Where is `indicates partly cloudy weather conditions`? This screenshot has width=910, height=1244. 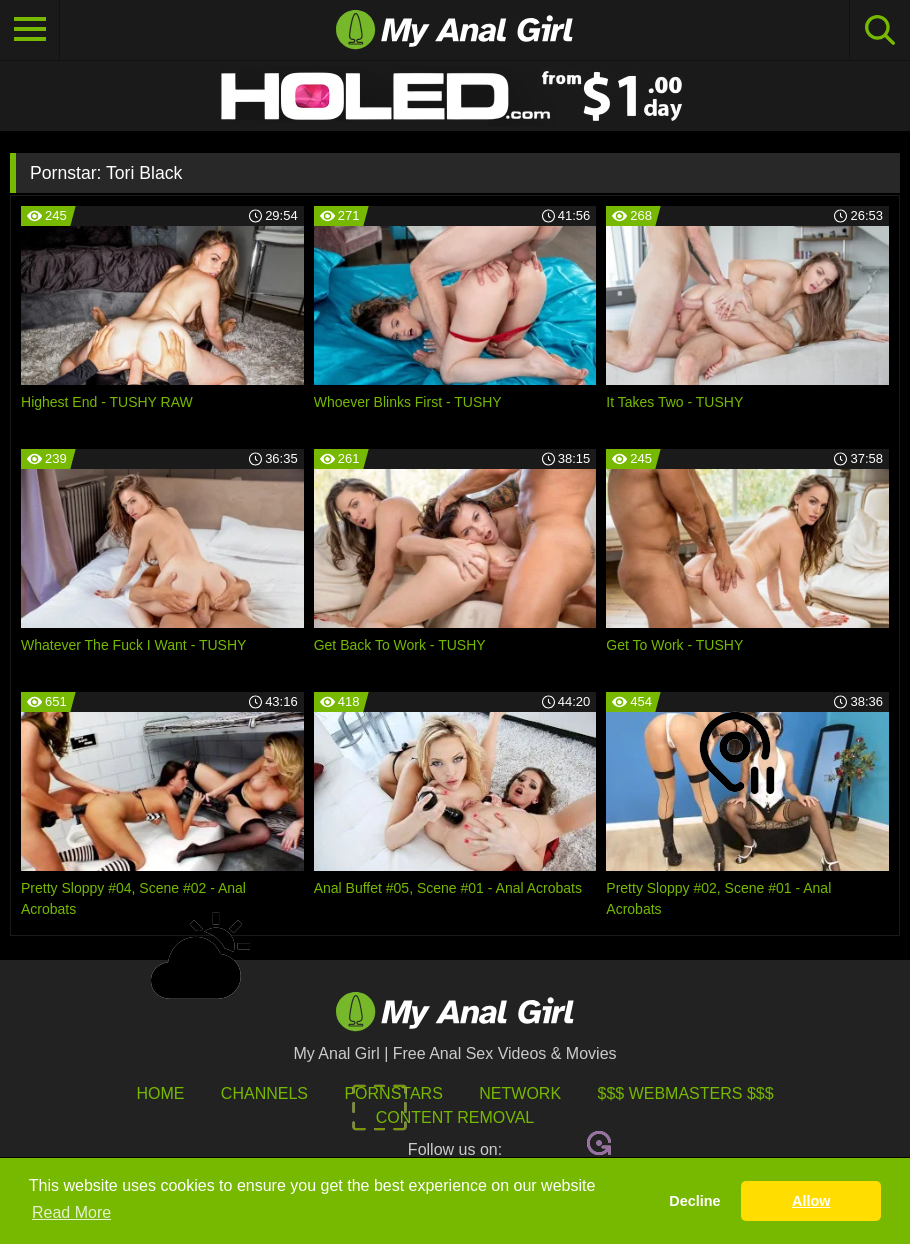 indicates partly cloudy weather conditions is located at coordinates (200, 955).